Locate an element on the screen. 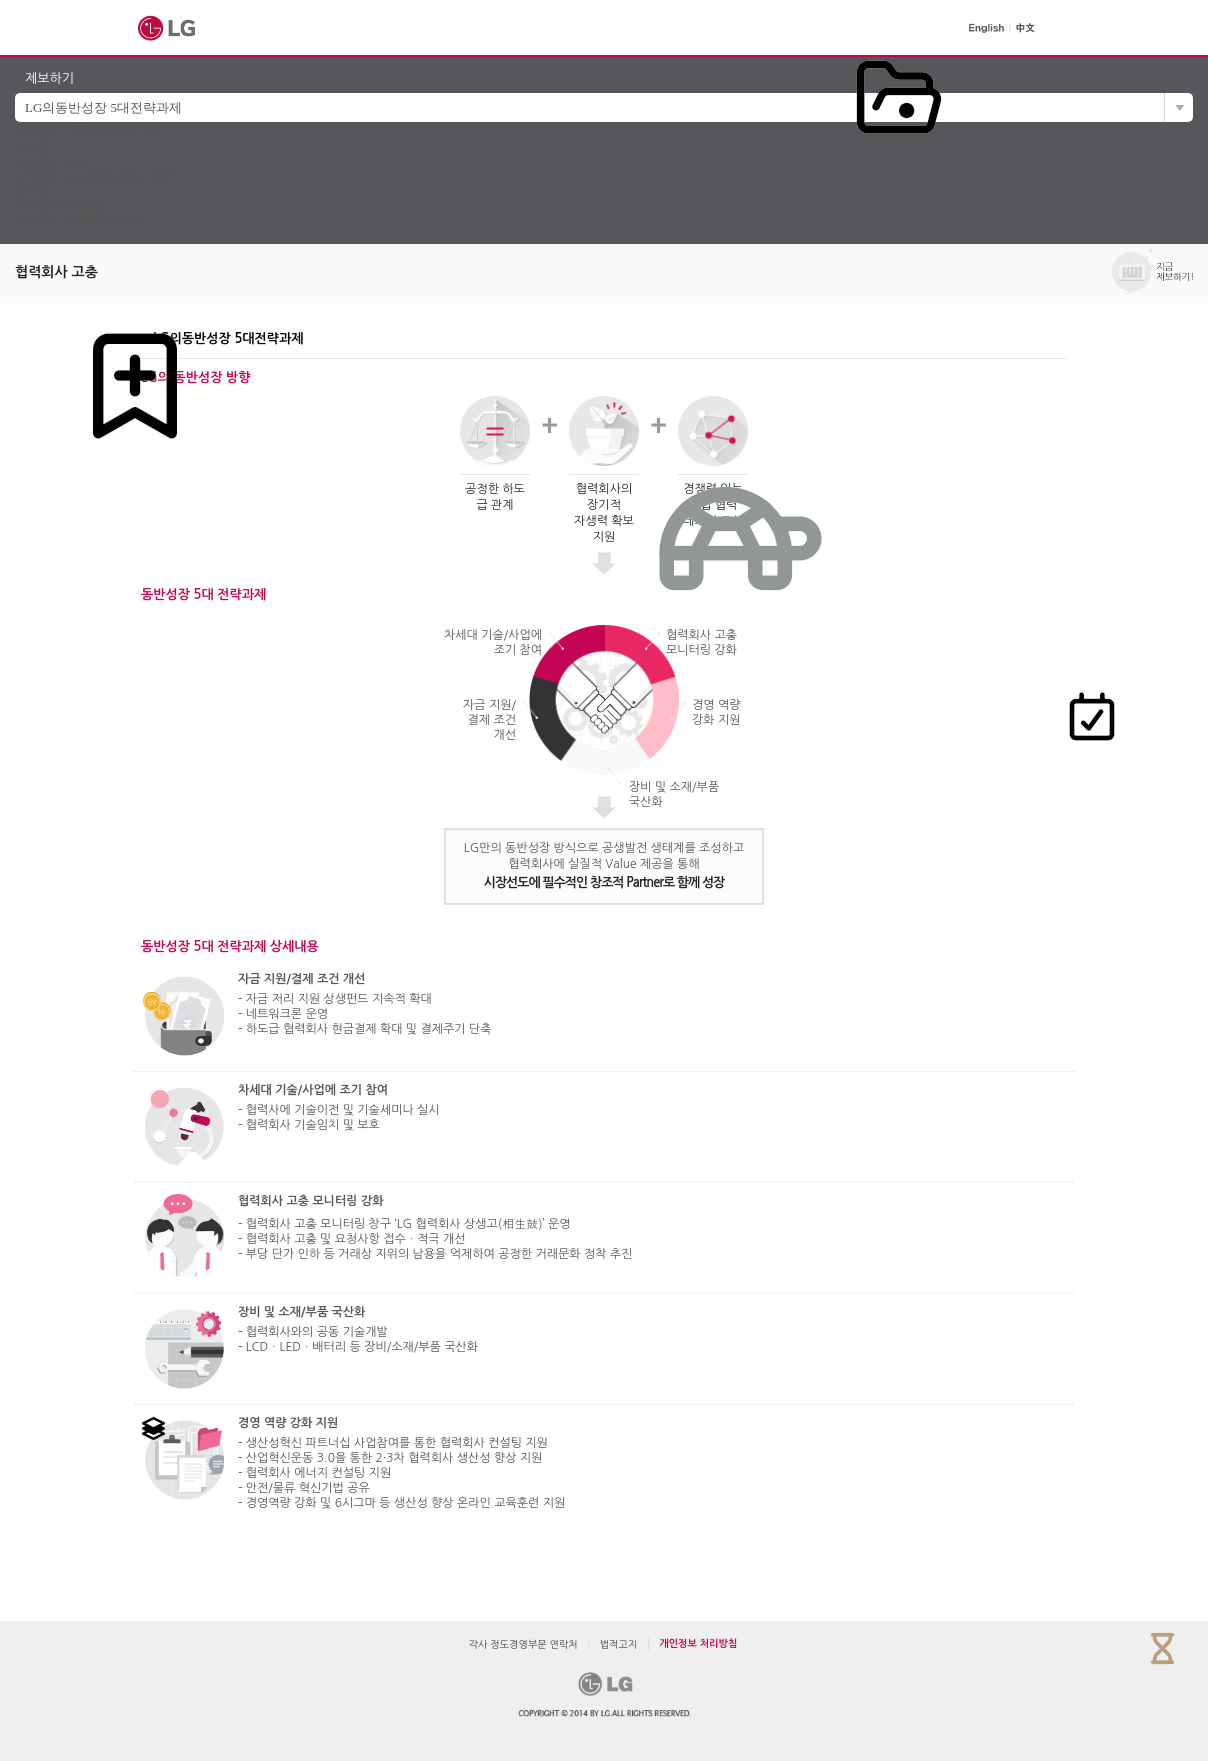 The height and width of the screenshot is (1761, 1208). indicates a loading or waiting state is located at coordinates (1162, 1648).